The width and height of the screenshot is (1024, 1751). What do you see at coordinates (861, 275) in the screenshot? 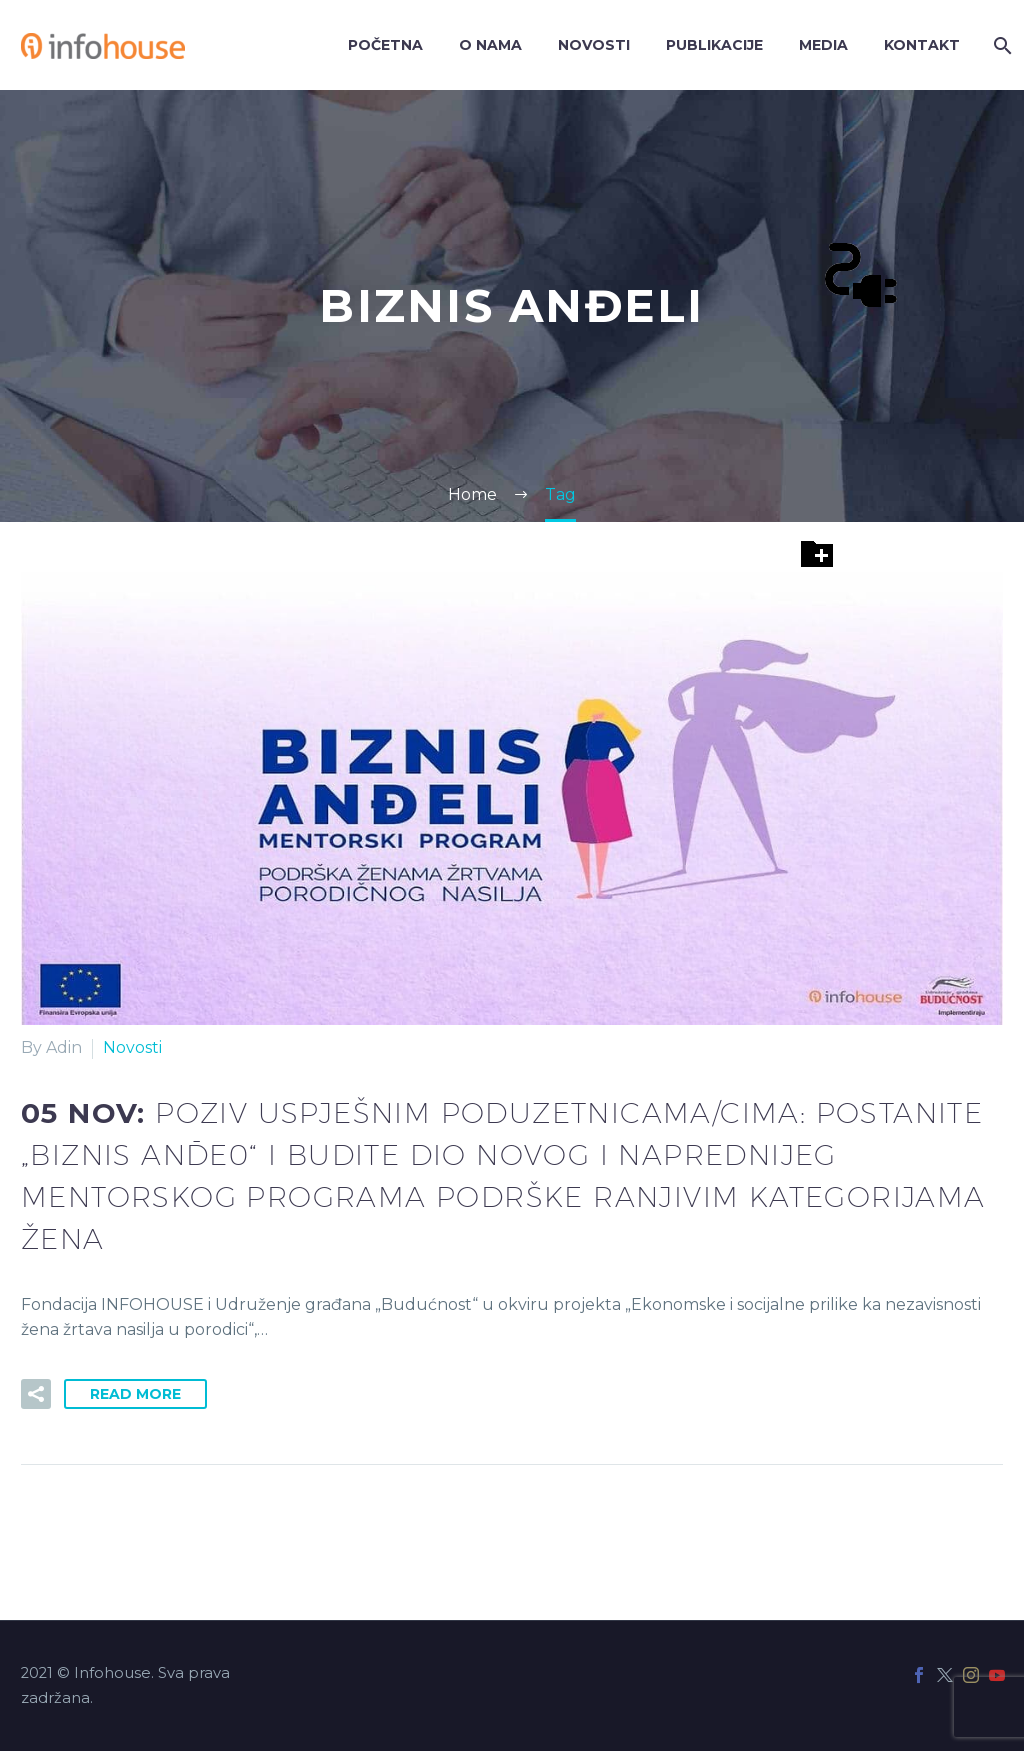
I see `find nearby electrical or charging services` at bounding box center [861, 275].